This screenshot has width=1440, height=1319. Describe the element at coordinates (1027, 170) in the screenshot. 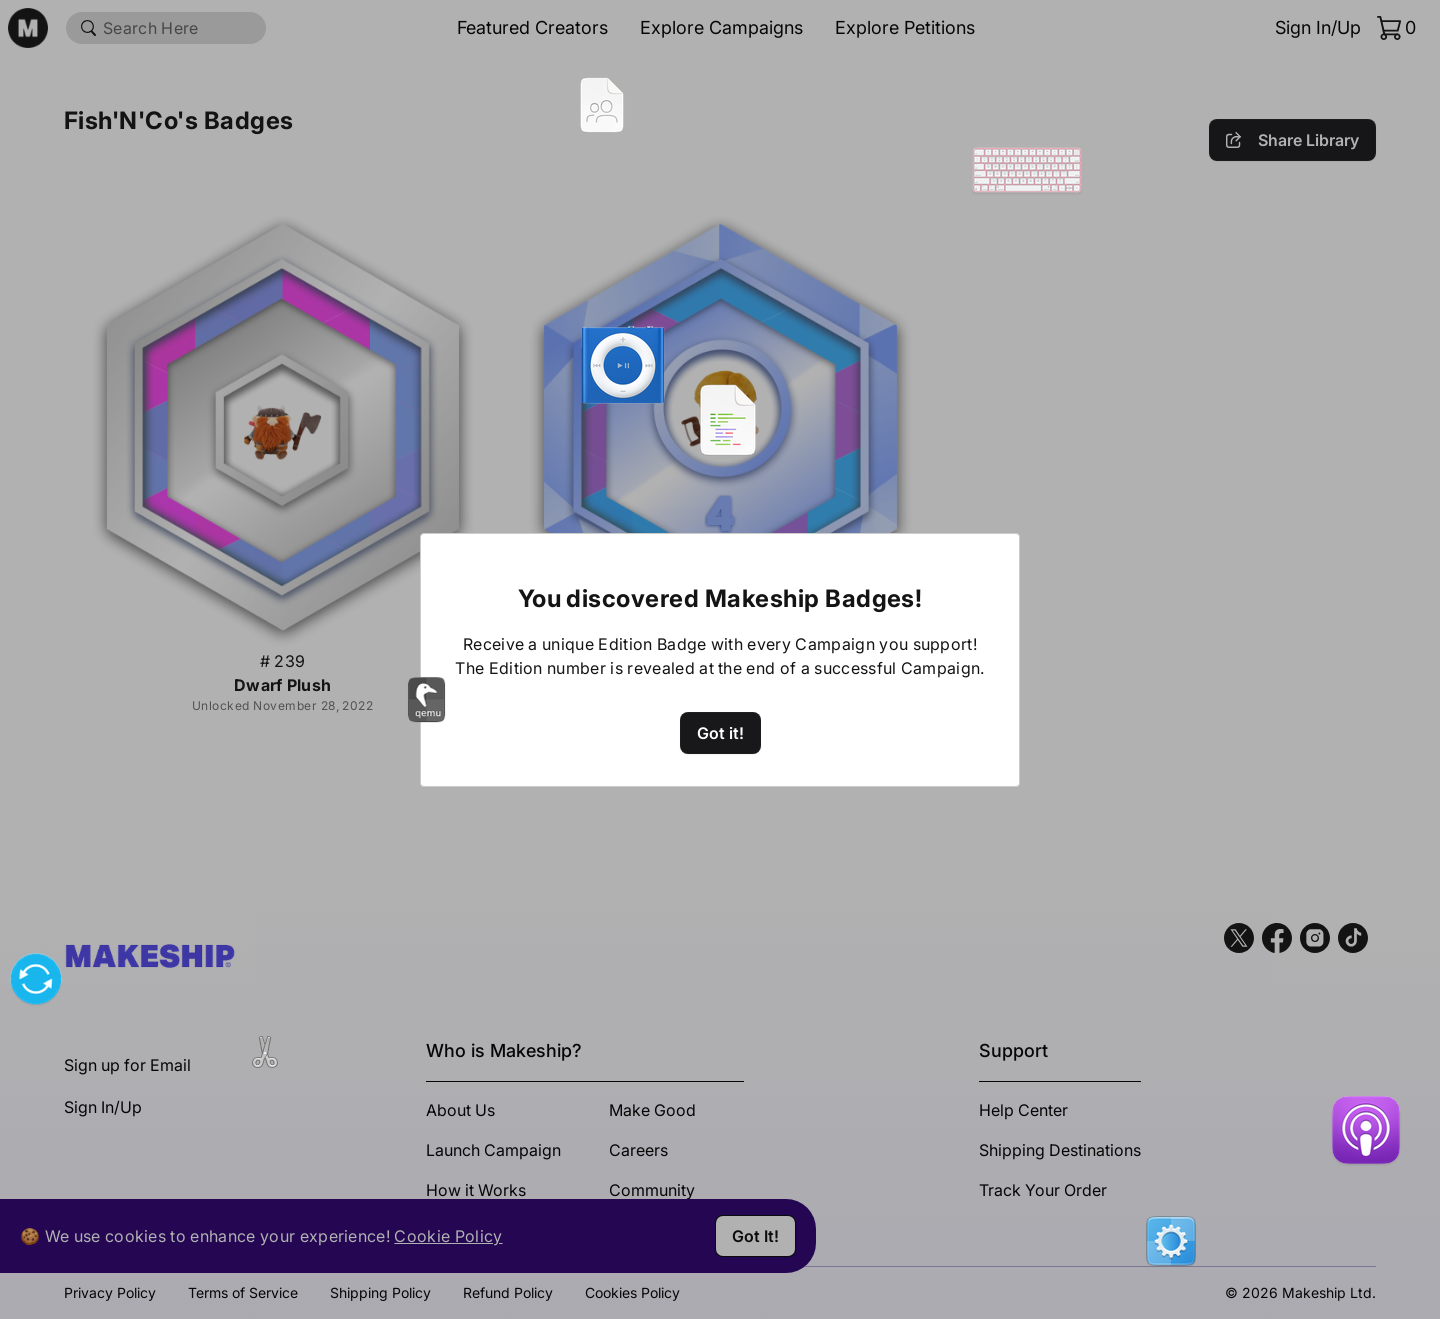

I see `connect a bluetooth keyboard` at that location.